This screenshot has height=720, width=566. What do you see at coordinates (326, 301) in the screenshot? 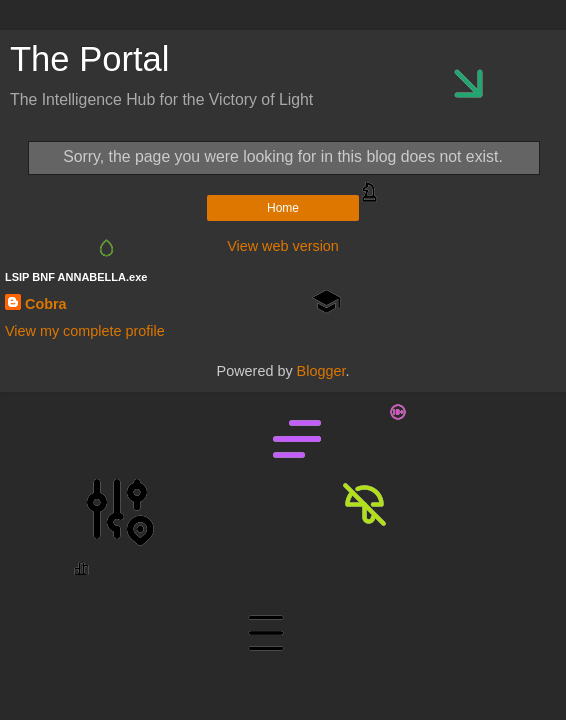
I see `access education or school-related content` at bounding box center [326, 301].